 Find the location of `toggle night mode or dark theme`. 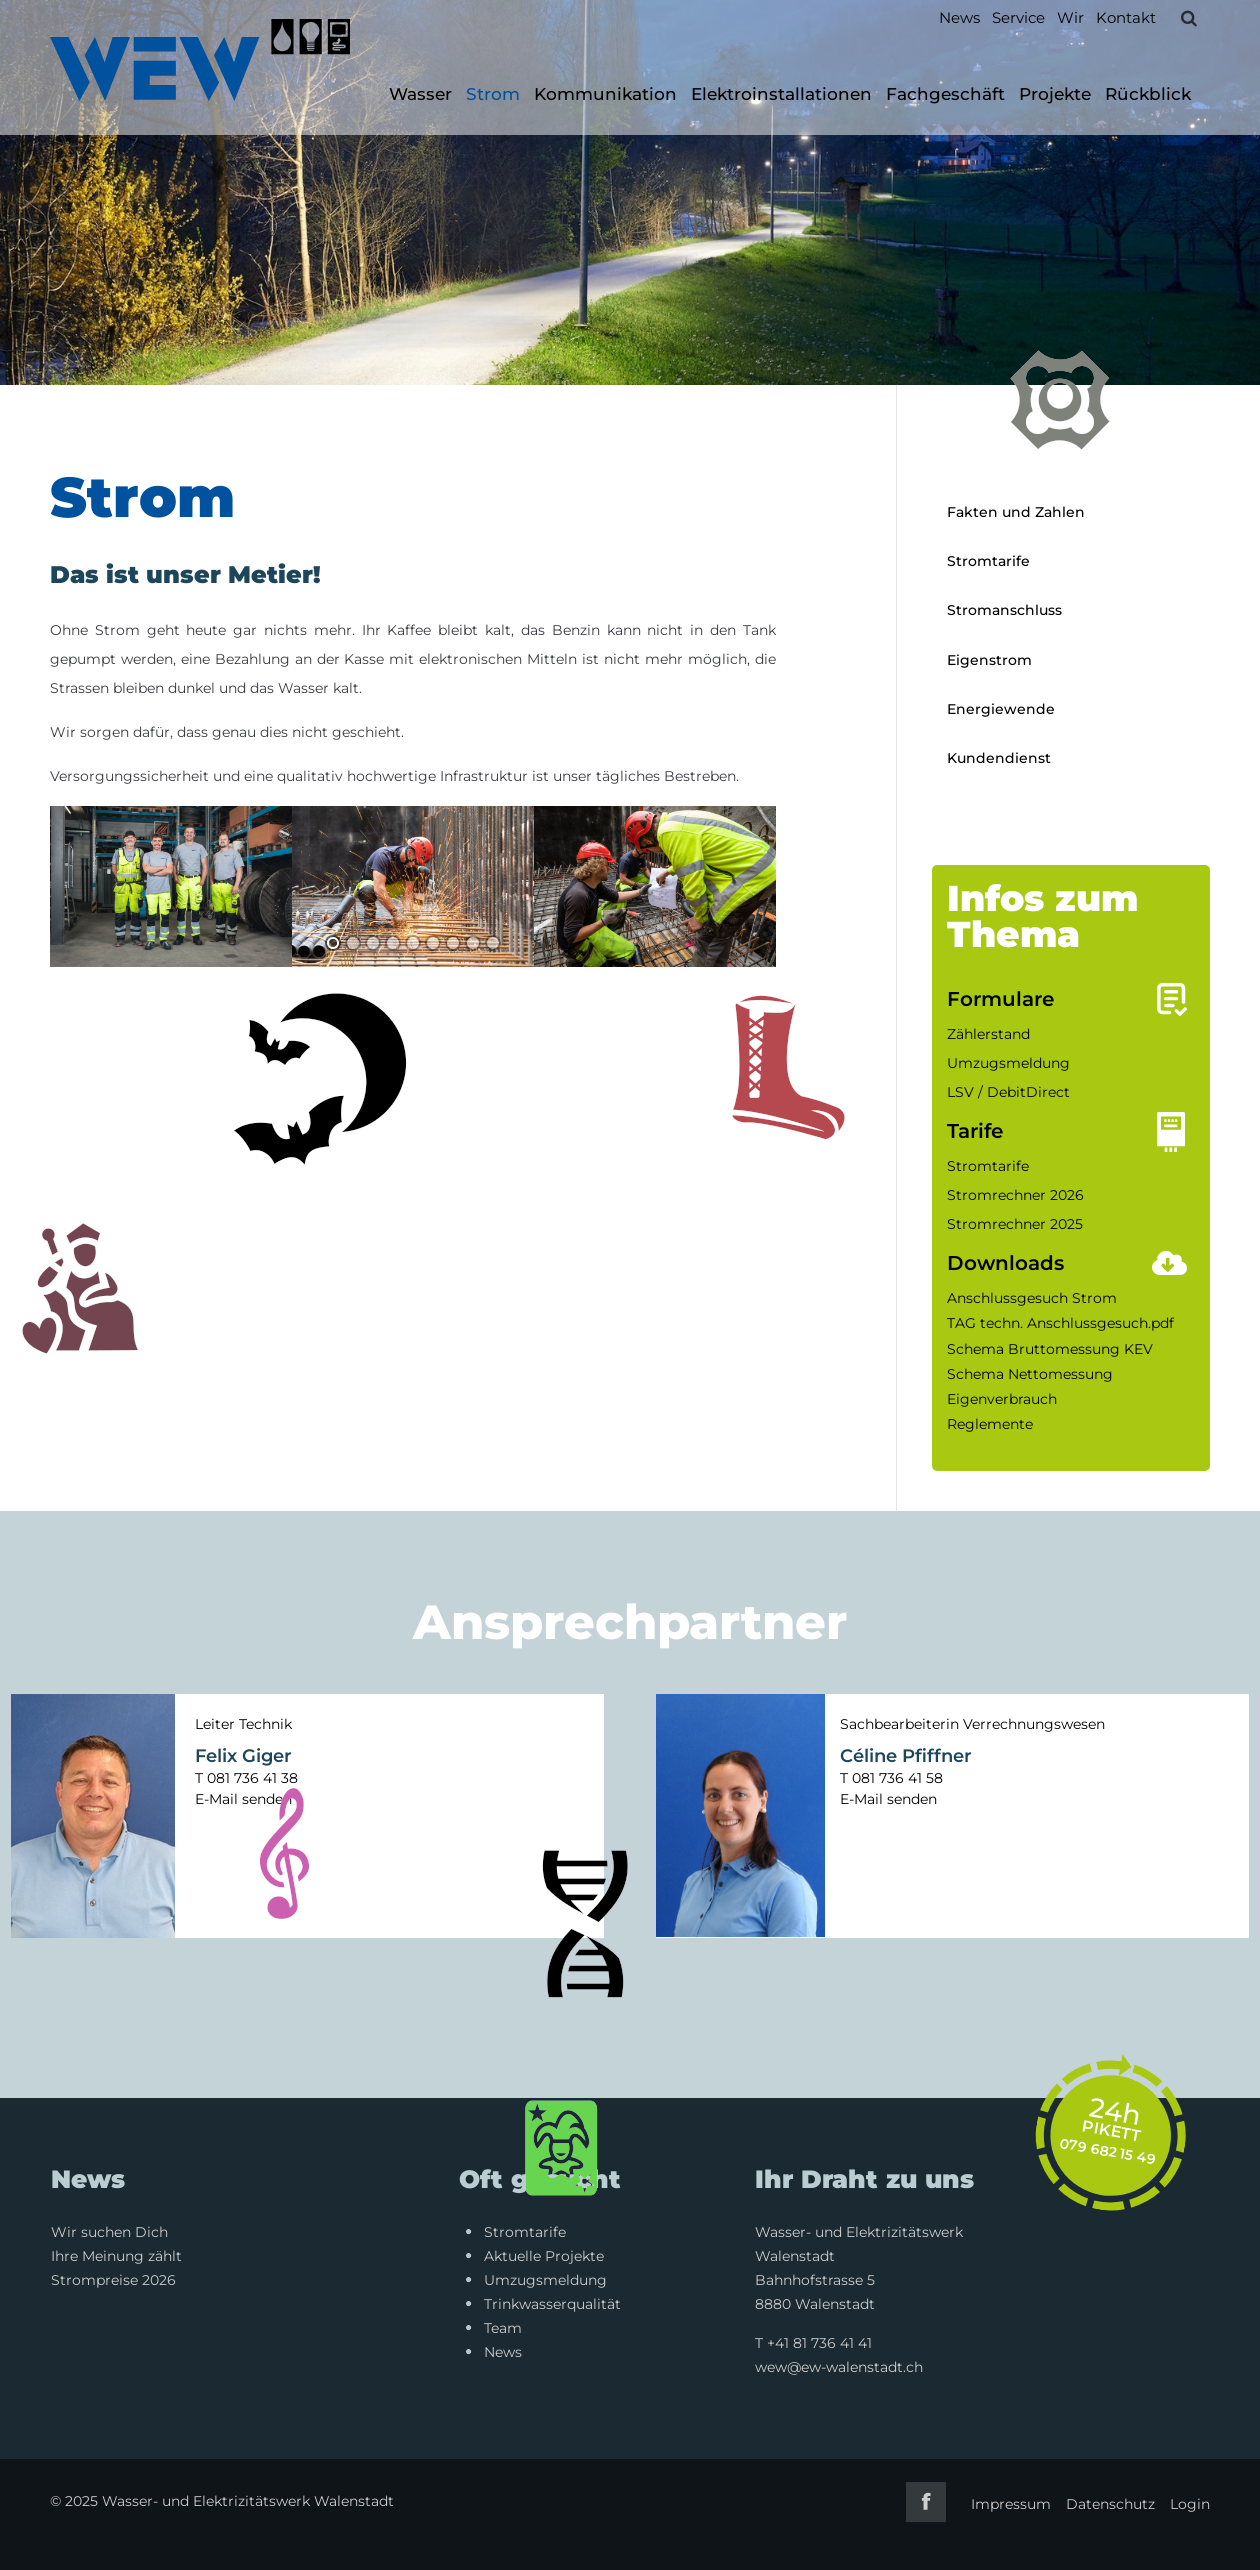

toggle night mode or dark theme is located at coordinates (320, 1079).